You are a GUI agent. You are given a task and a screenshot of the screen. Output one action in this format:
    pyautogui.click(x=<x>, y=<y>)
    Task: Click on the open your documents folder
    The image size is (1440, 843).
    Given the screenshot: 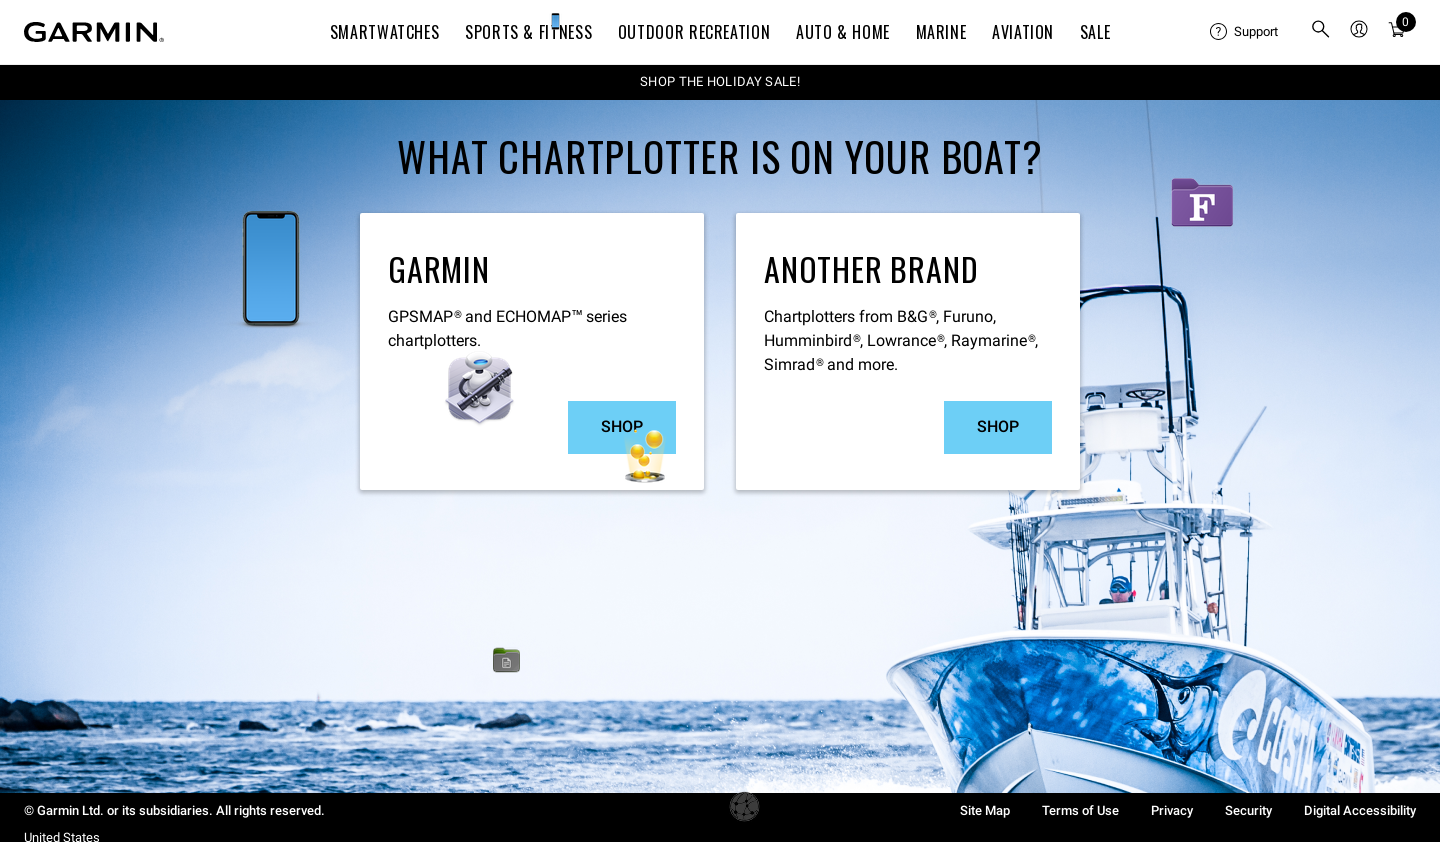 What is the action you would take?
    pyautogui.click(x=506, y=659)
    